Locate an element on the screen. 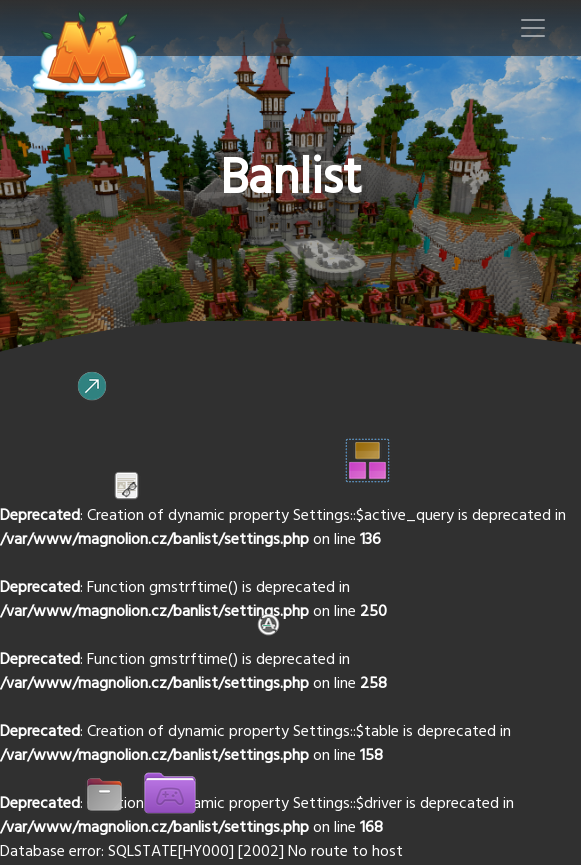 Image resolution: width=581 pixels, height=865 pixels. select all items in the current view is located at coordinates (367, 460).